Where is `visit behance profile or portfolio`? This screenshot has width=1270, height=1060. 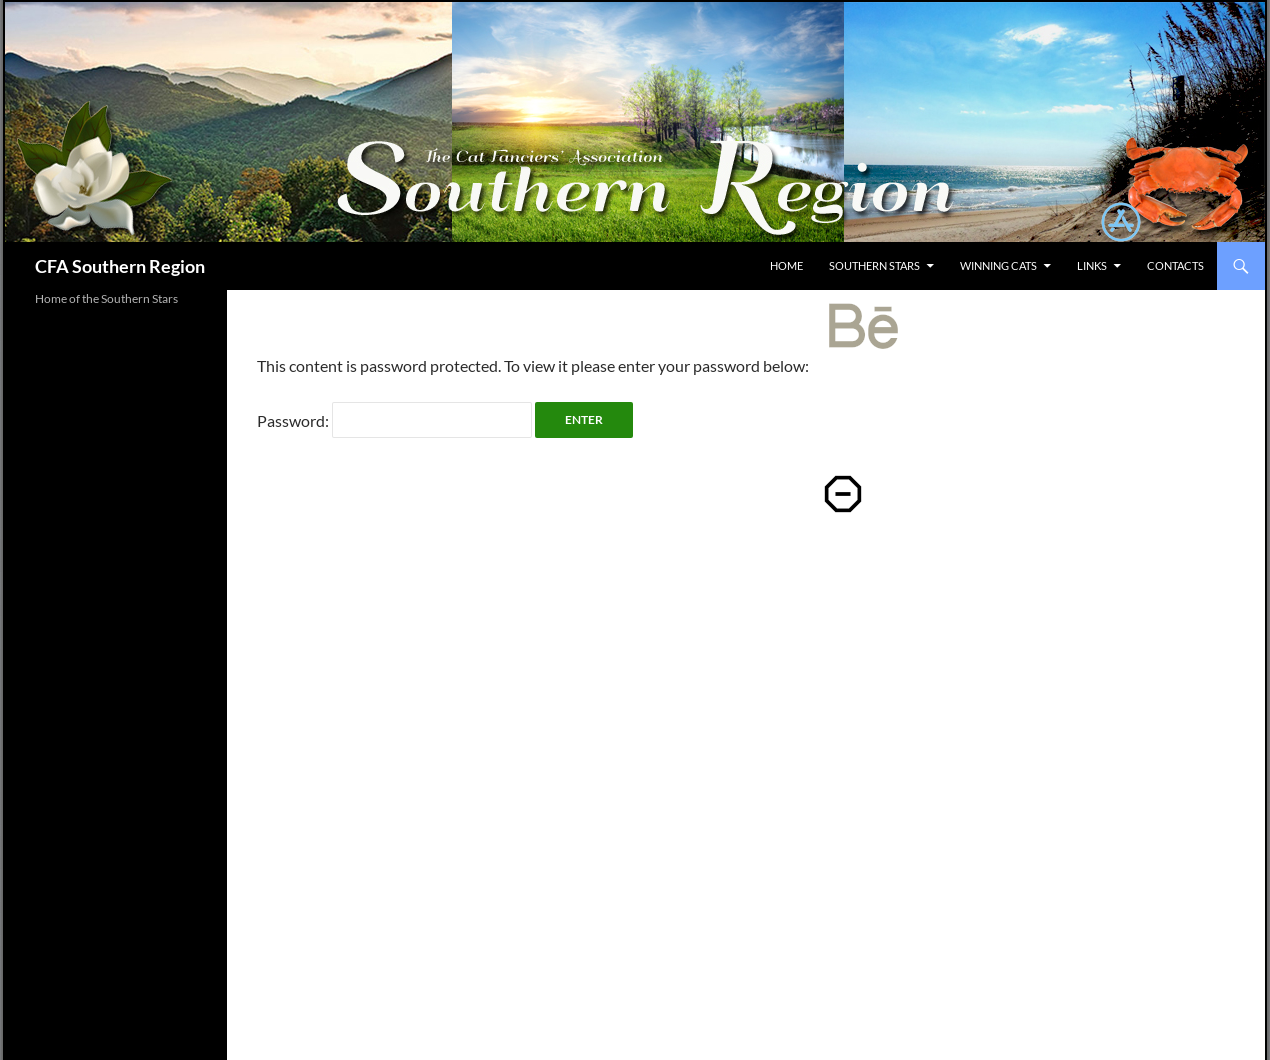 visit behance profile or portfolio is located at coordinates (863, 325).